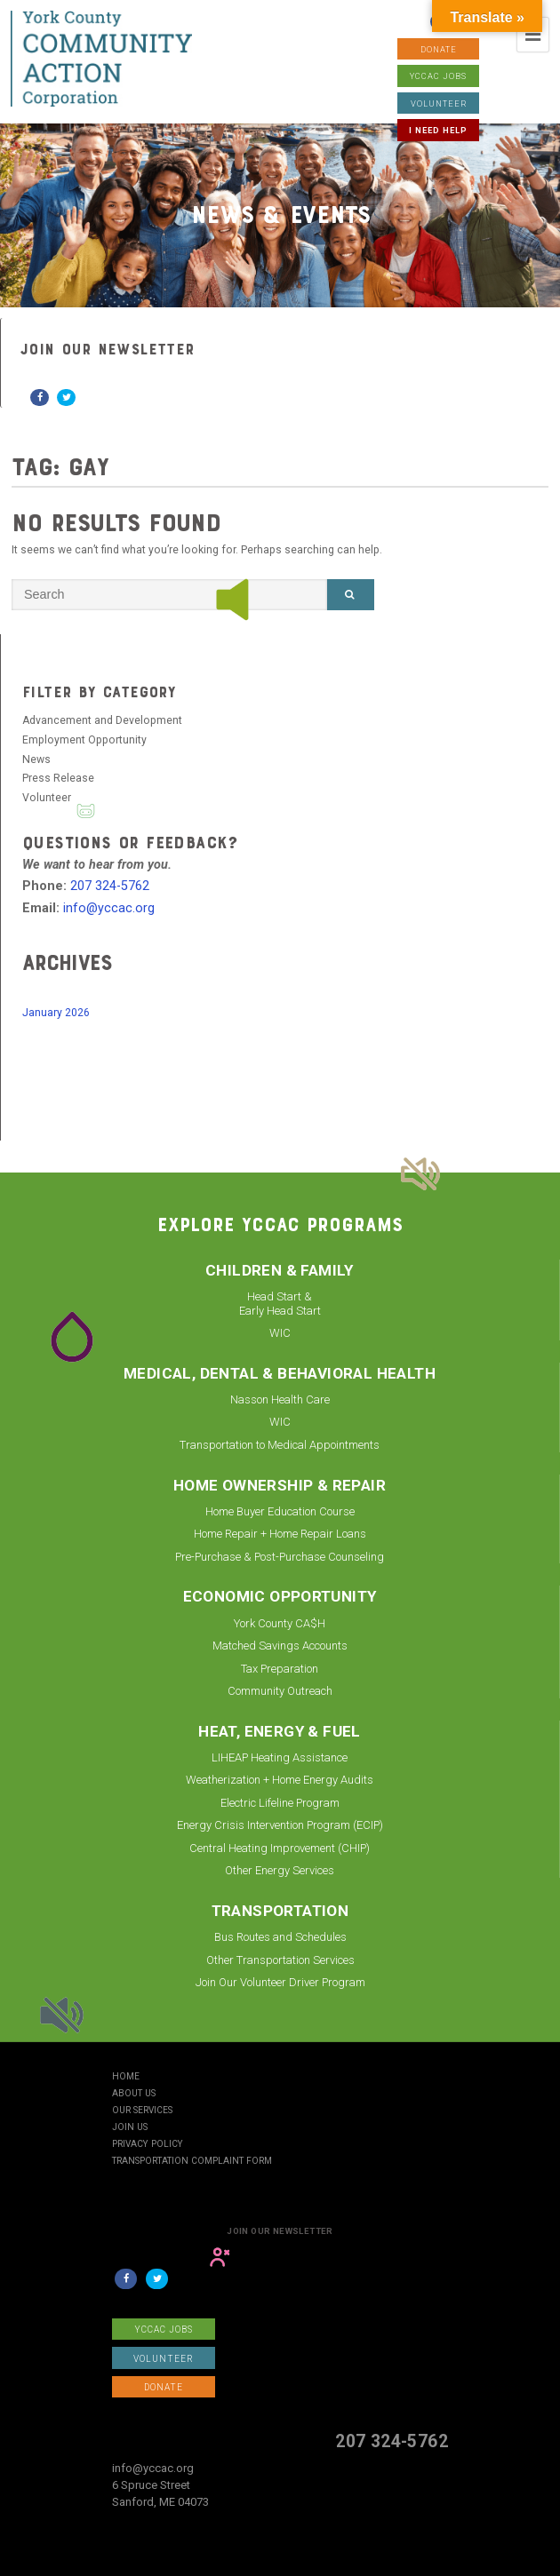  What do you see at coordinates (72, 1337) in the screenshot?
I see `adjust water or hydration settings` at bounding box center [72, 1337].